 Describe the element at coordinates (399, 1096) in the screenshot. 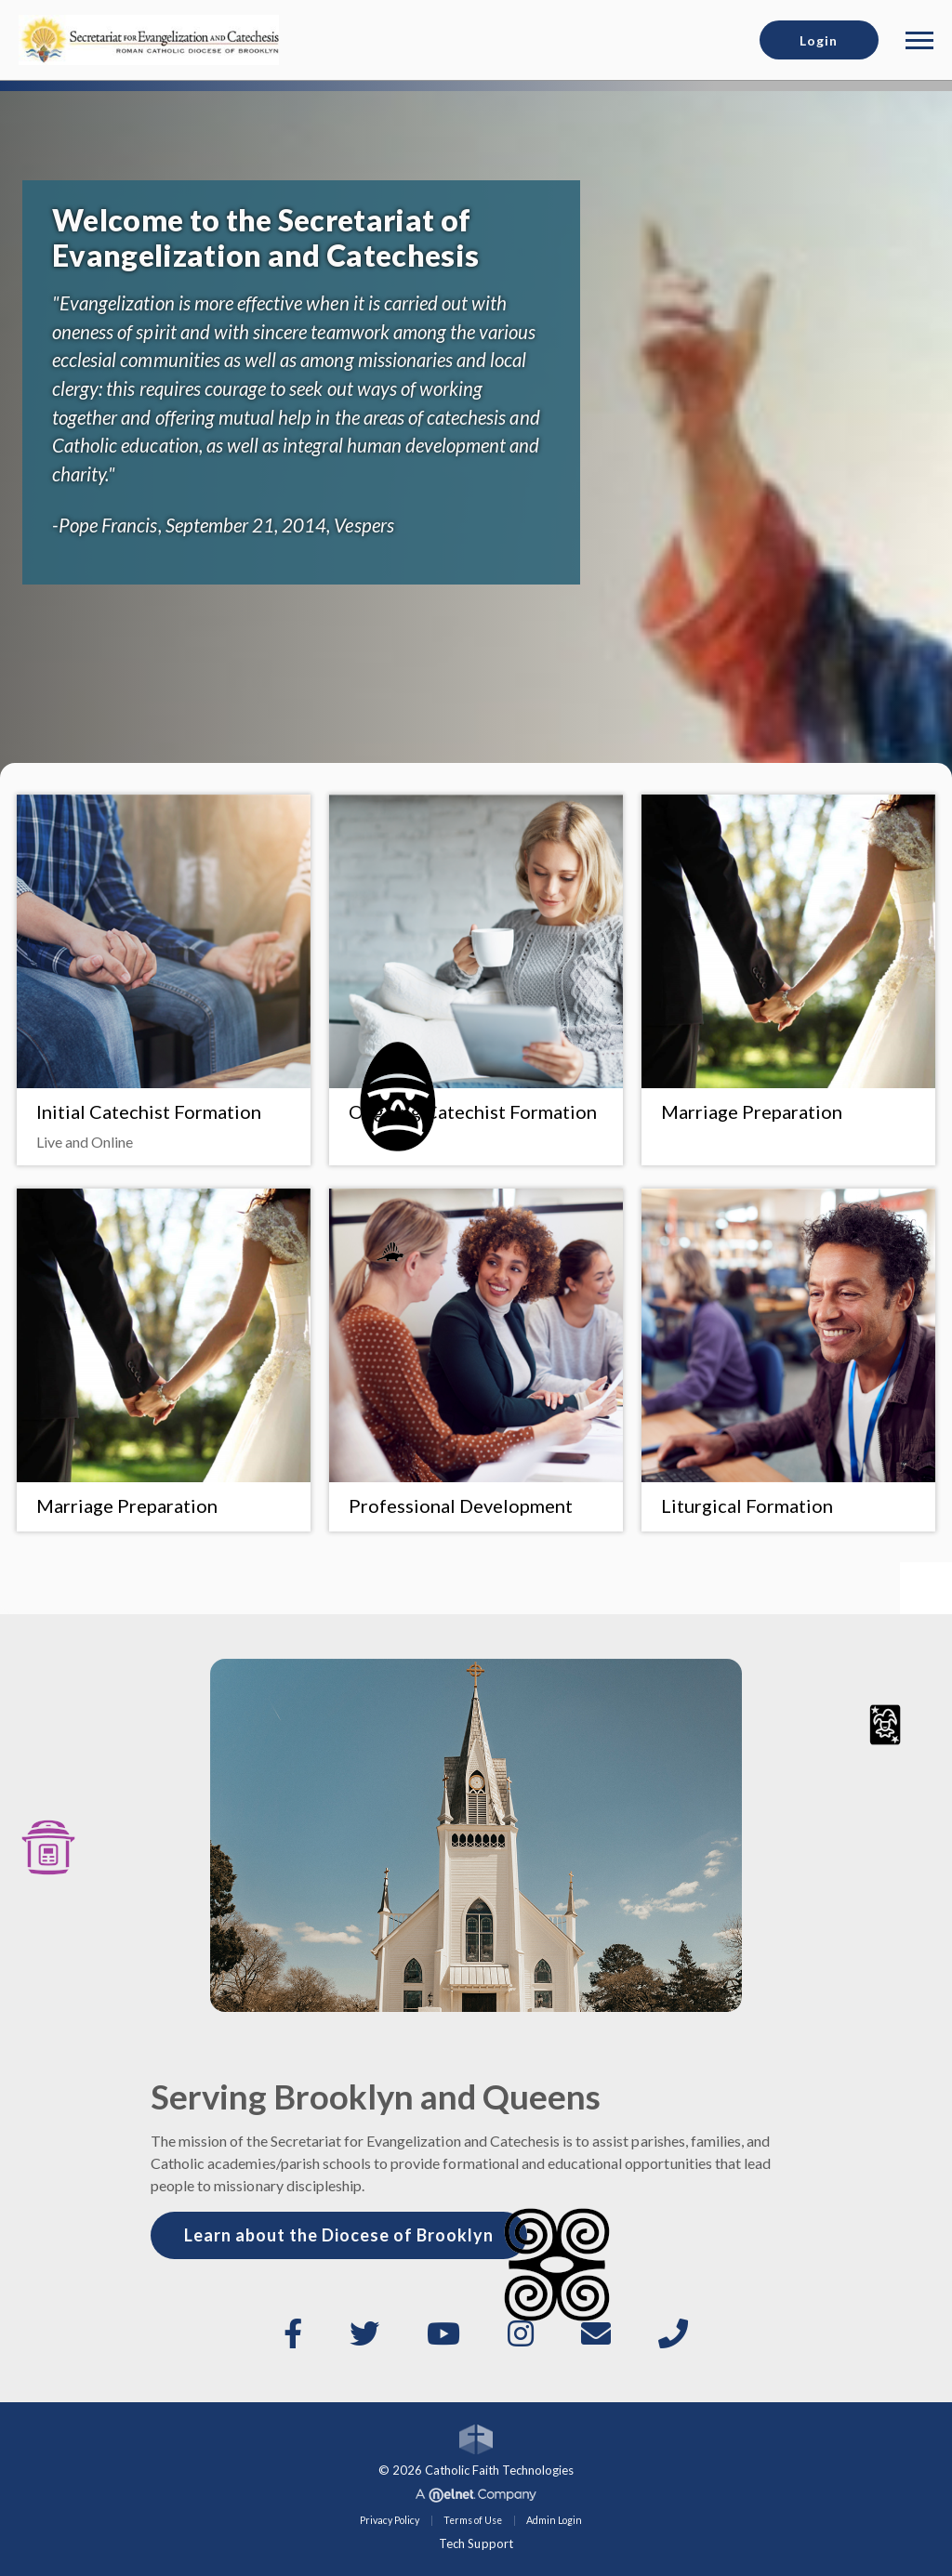

I see `pig character or avatar in a game` at that location.